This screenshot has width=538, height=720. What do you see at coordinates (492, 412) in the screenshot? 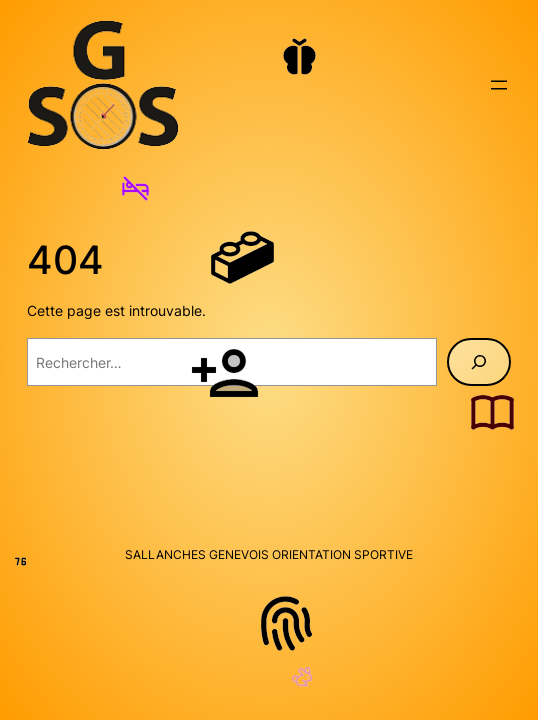
I see `open library or reading list` at bounding box center [492, 412].